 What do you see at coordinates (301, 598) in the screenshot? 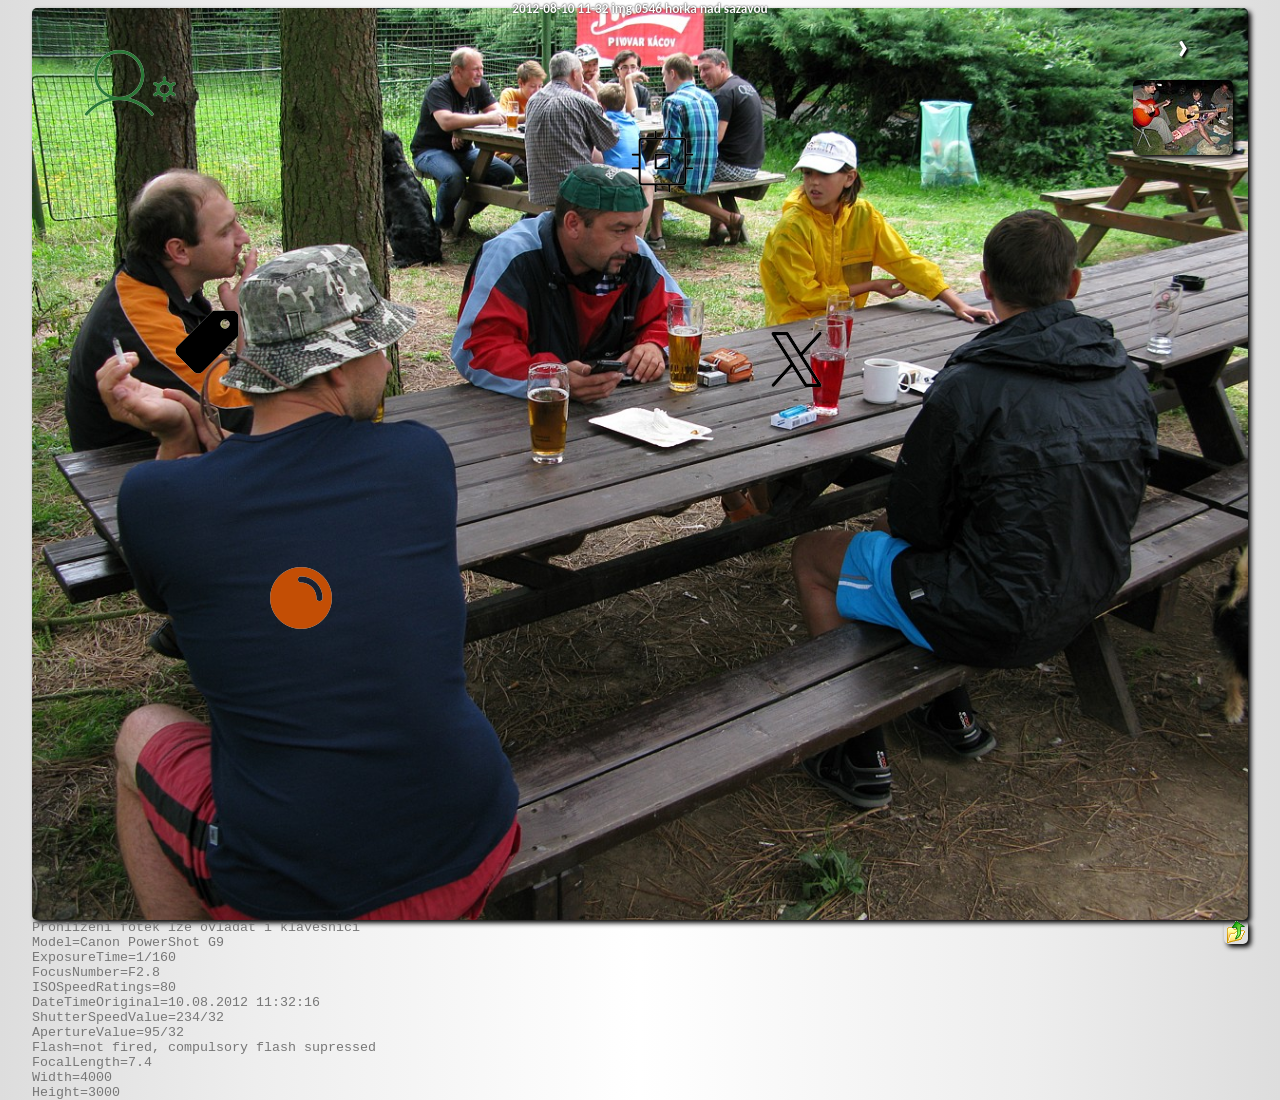
I see `apply inner shadow effect to top-right corner` at bounding box center [301, 598].